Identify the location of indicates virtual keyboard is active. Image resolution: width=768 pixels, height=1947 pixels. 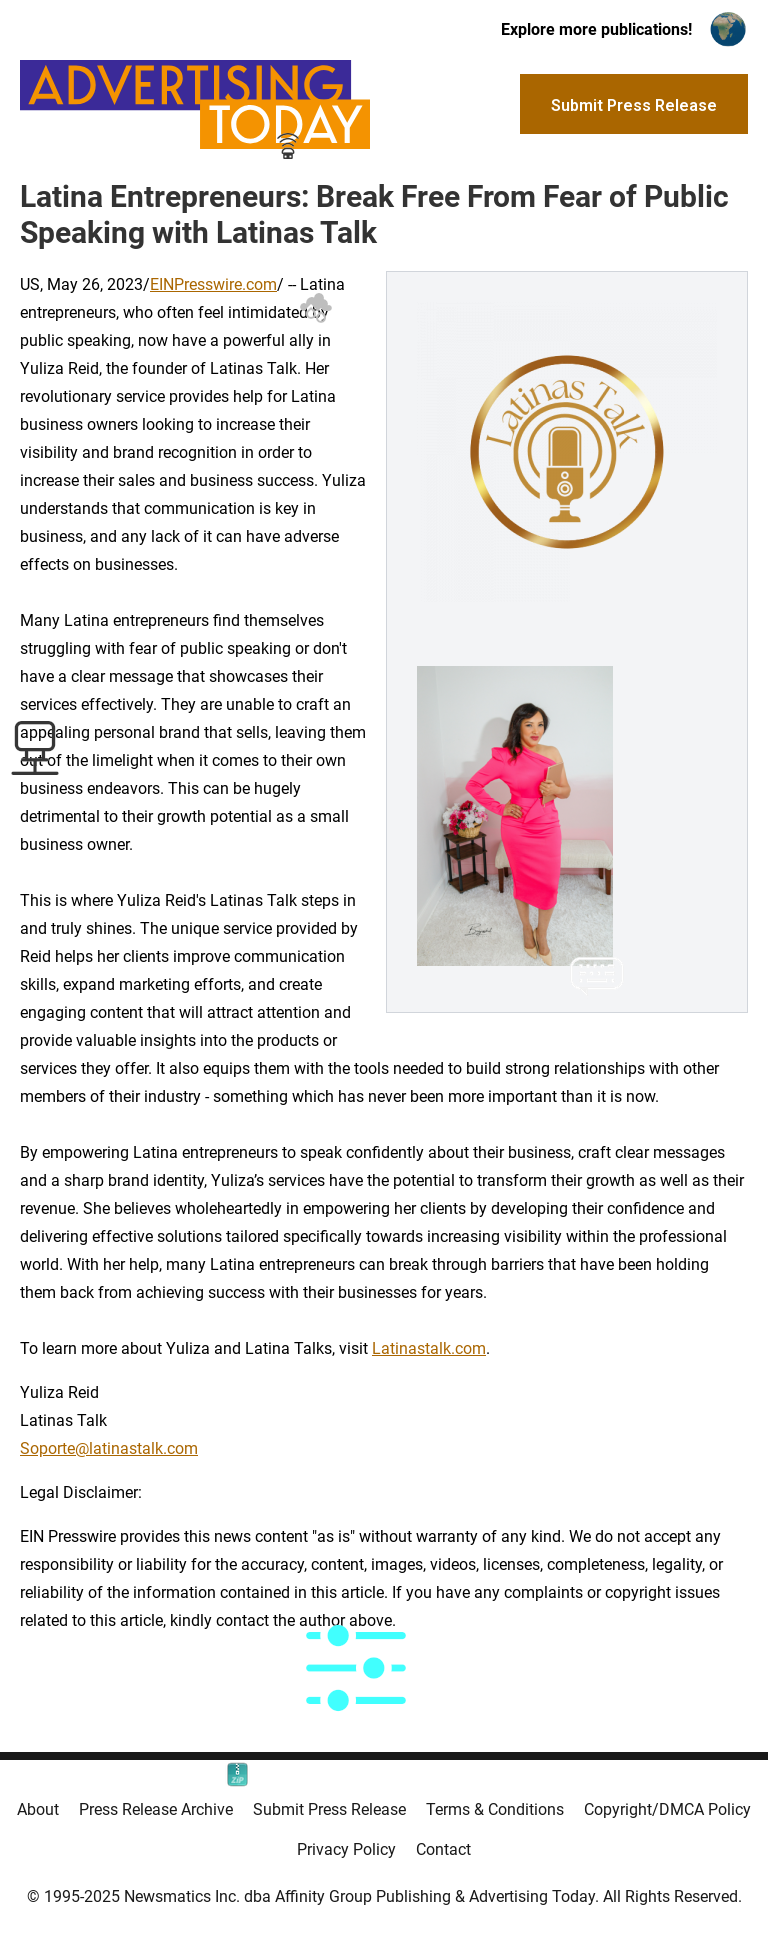
(597, 977).